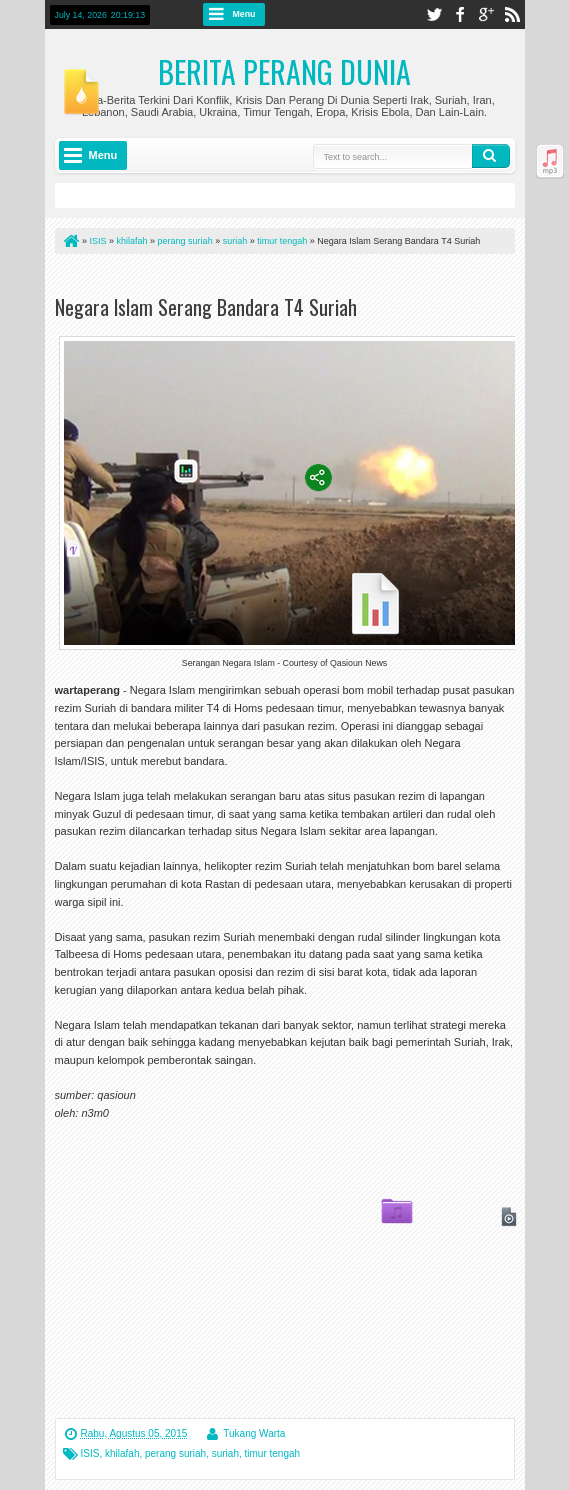 The image size is (569, 1490). Describe the element at coordinates (73, 548) in the screenshot. I see `vala programming language source file` at that location.